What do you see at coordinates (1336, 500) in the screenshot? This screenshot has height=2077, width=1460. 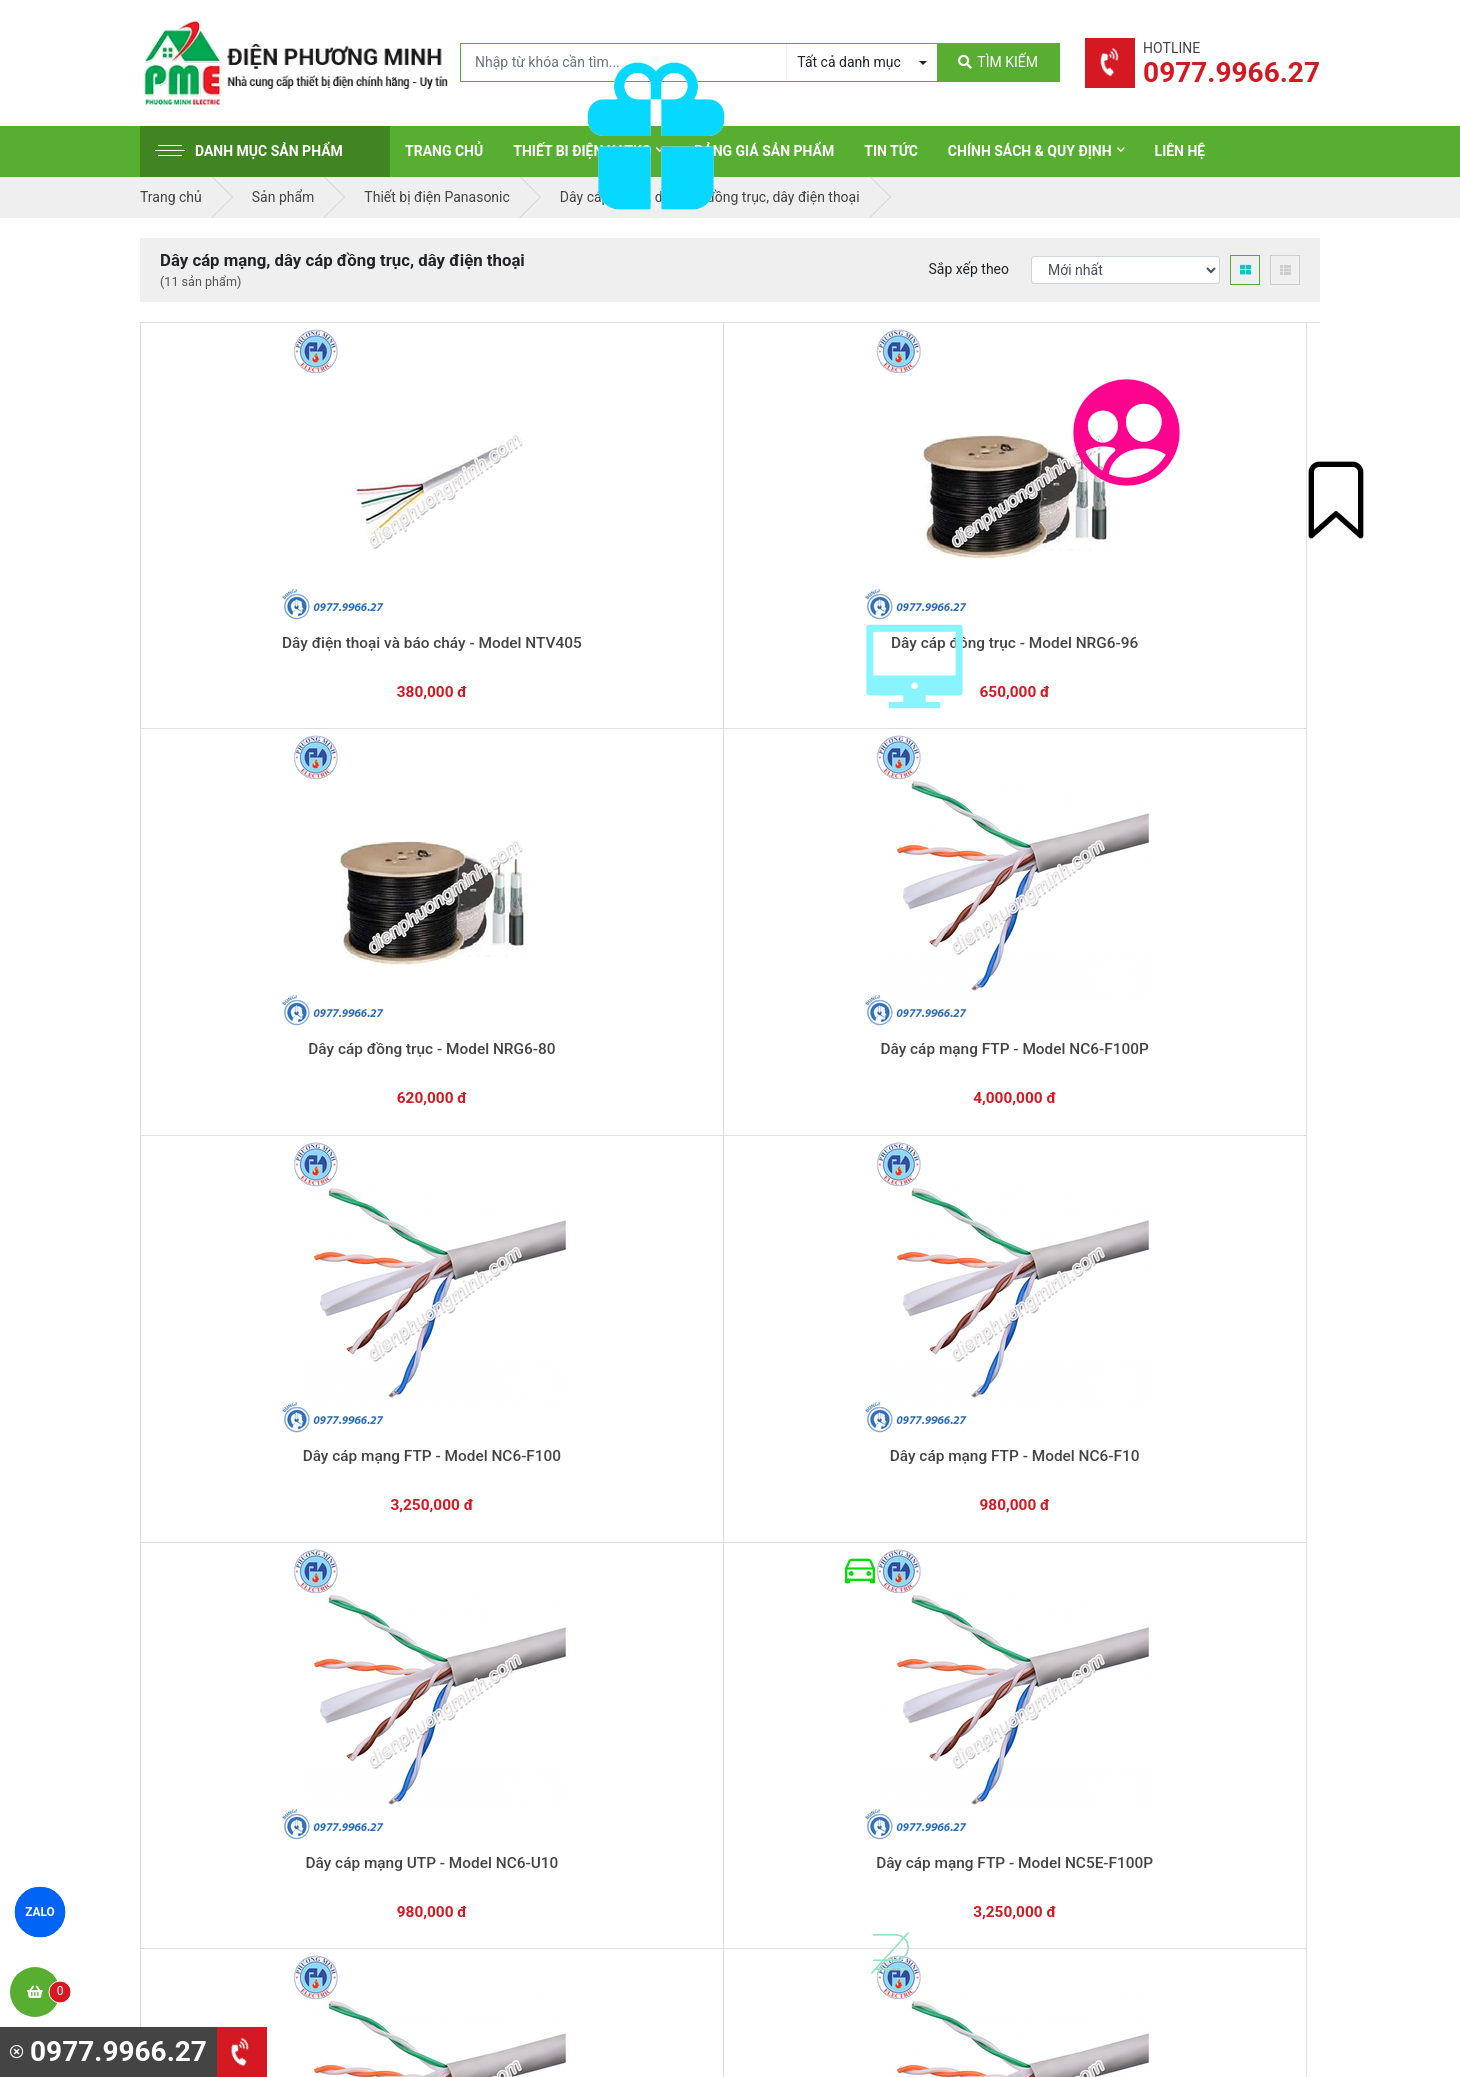 I see `save this item for later` at bounding box center [1336, 500].